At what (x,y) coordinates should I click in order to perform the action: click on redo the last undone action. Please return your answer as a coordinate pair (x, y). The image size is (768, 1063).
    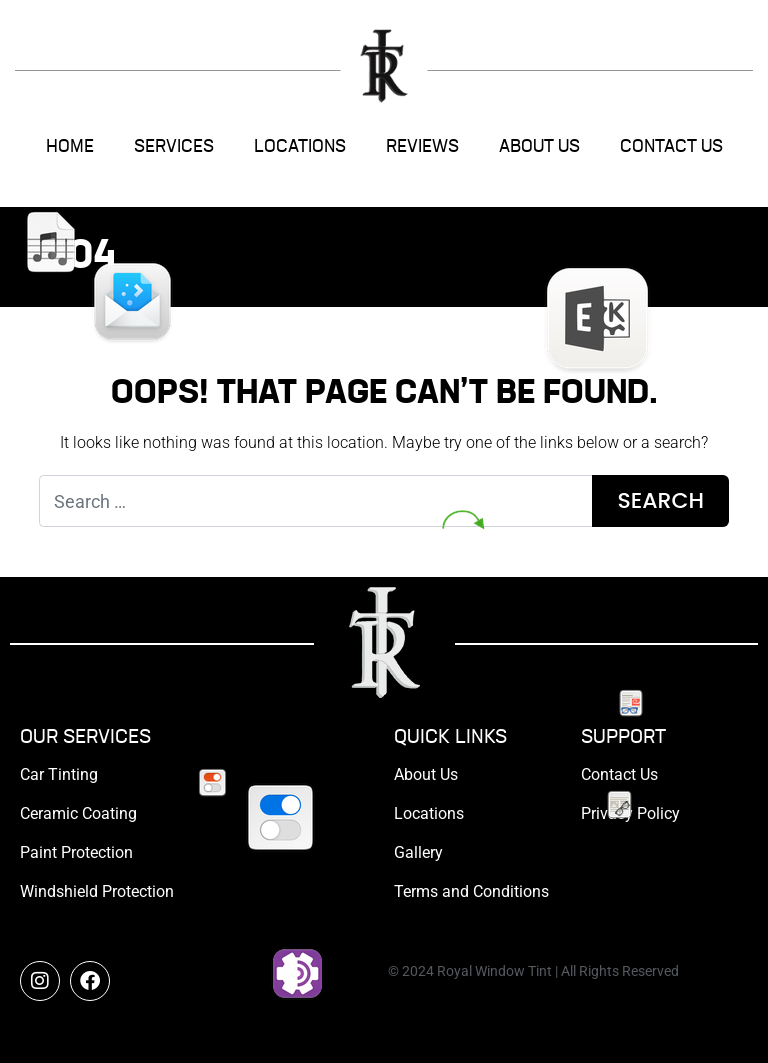
    Looking at the image, I should click on (463, 519).